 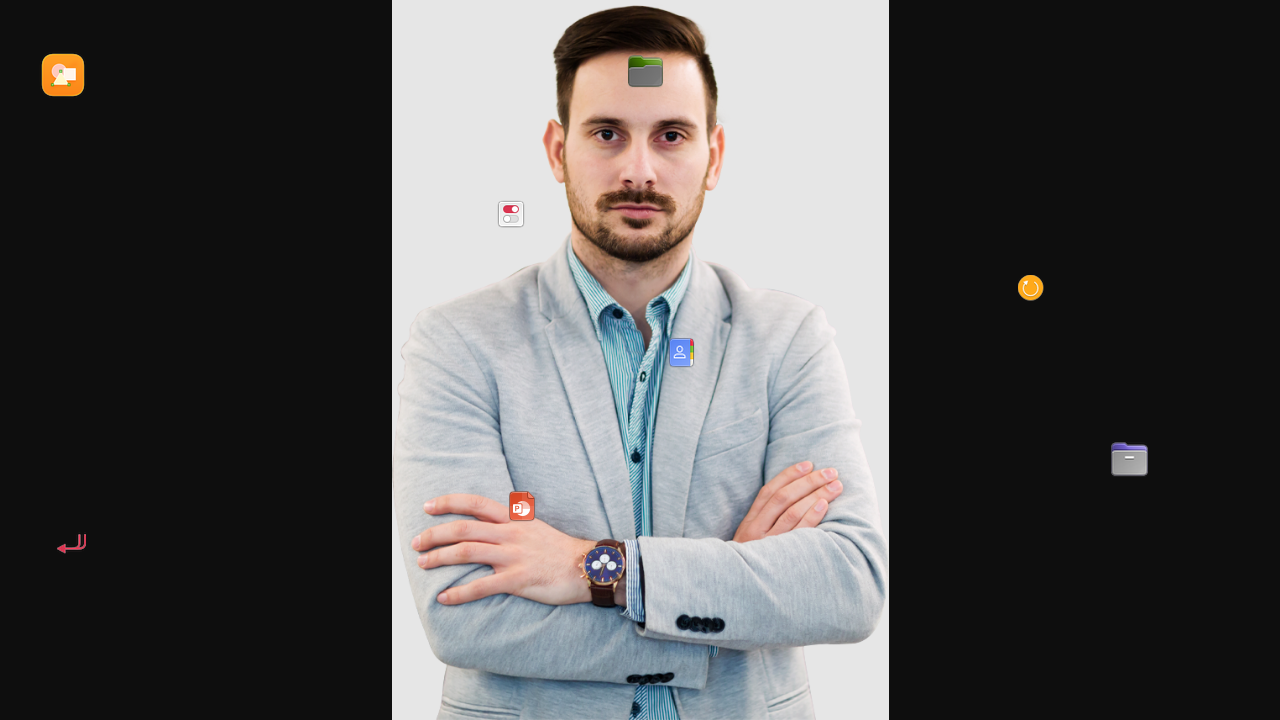 What do you see at coordinates (1129, 458) in the screenshot?
I see `open the file manager application` at bounding box center [1129, 458].